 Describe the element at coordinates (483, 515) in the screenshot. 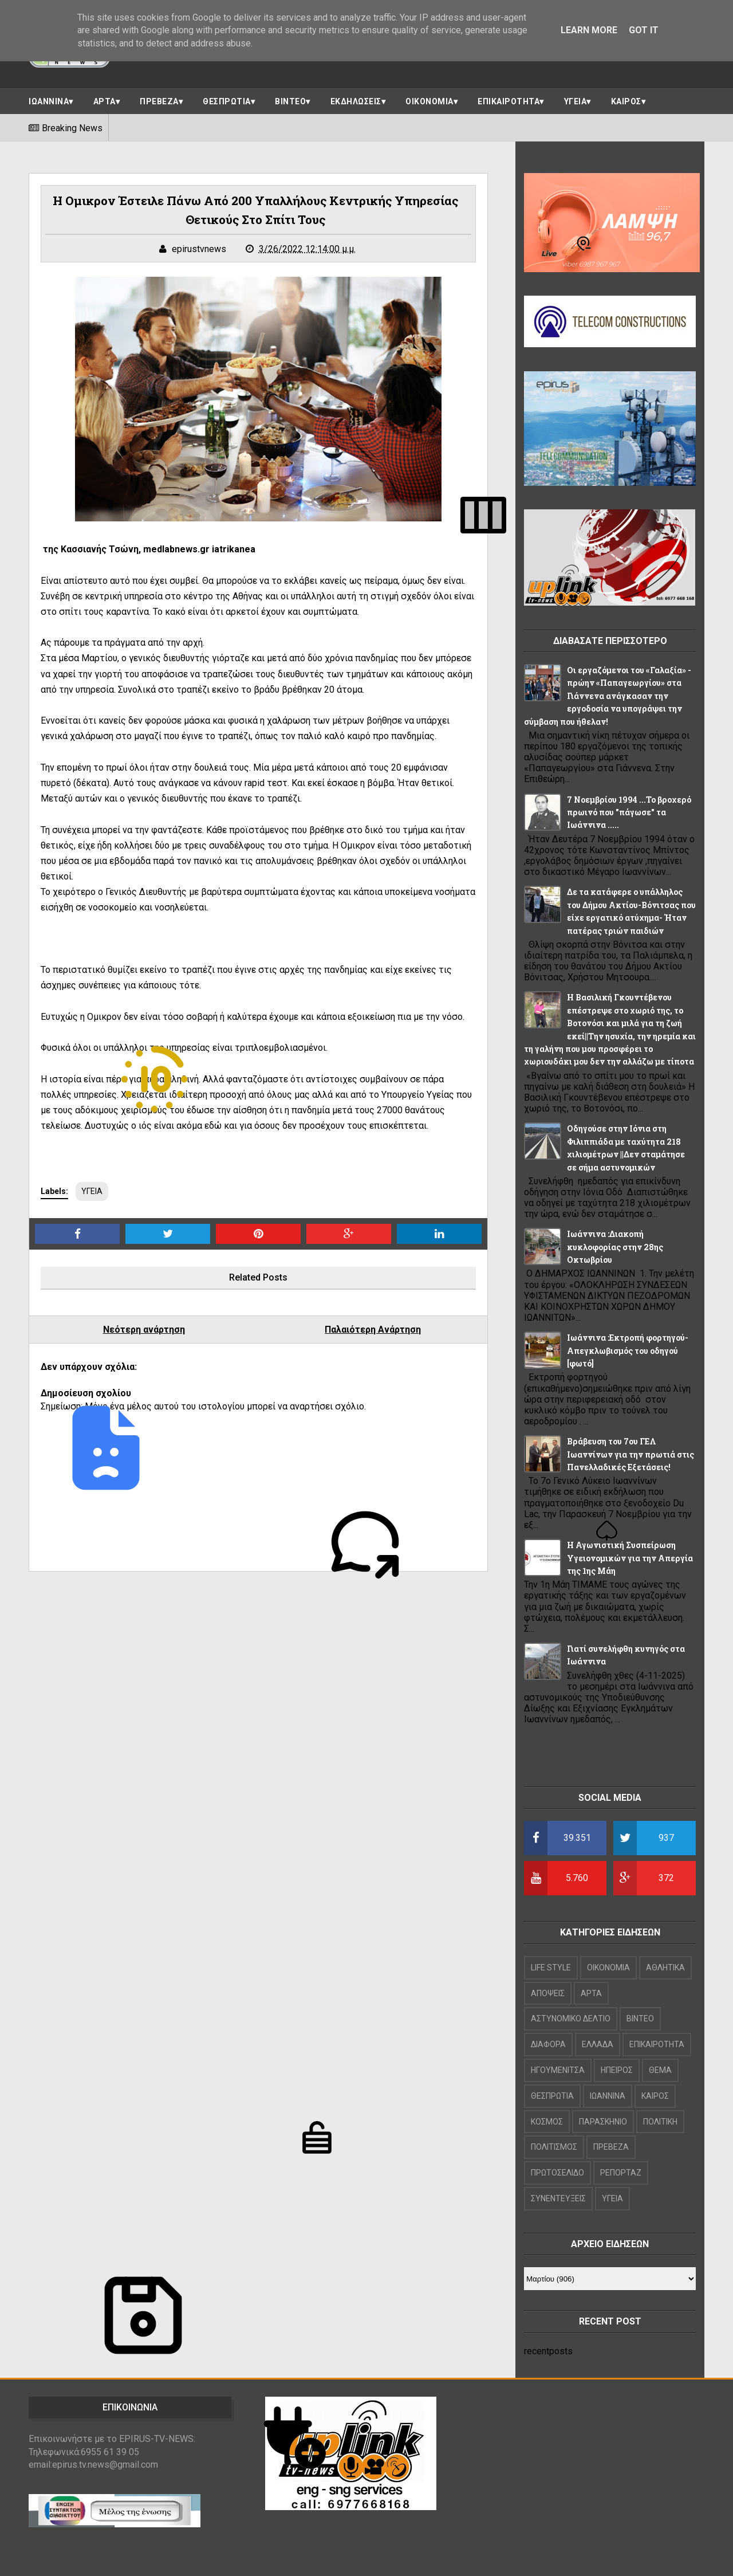

I see `switch to week view in a calendar` at that location.